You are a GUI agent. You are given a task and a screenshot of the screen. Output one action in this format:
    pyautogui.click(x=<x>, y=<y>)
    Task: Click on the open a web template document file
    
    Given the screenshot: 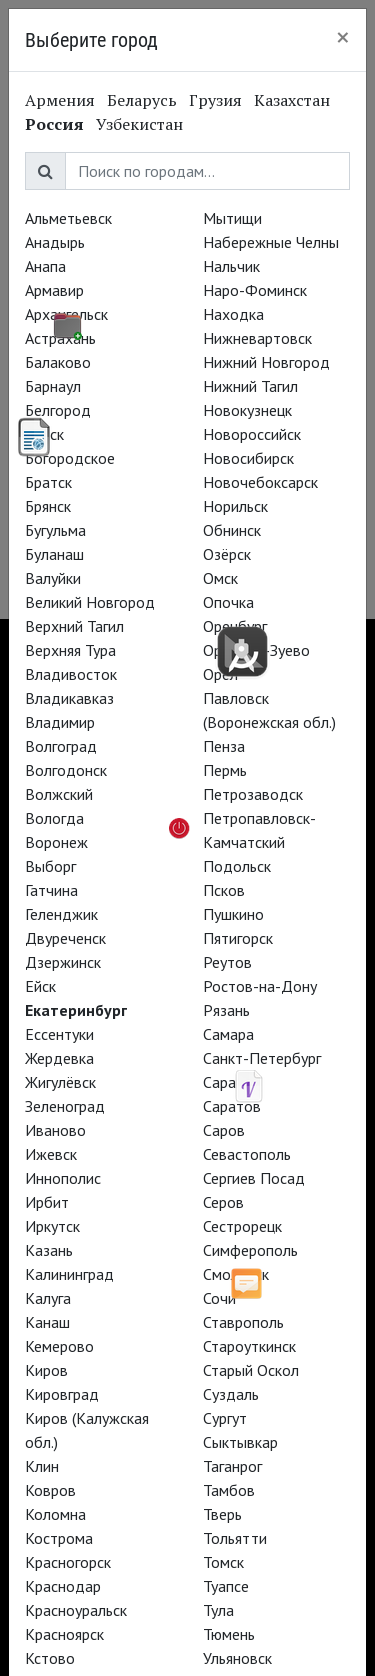 What is the action you would take?
    pyautogui.click(x=34, y=437)
    